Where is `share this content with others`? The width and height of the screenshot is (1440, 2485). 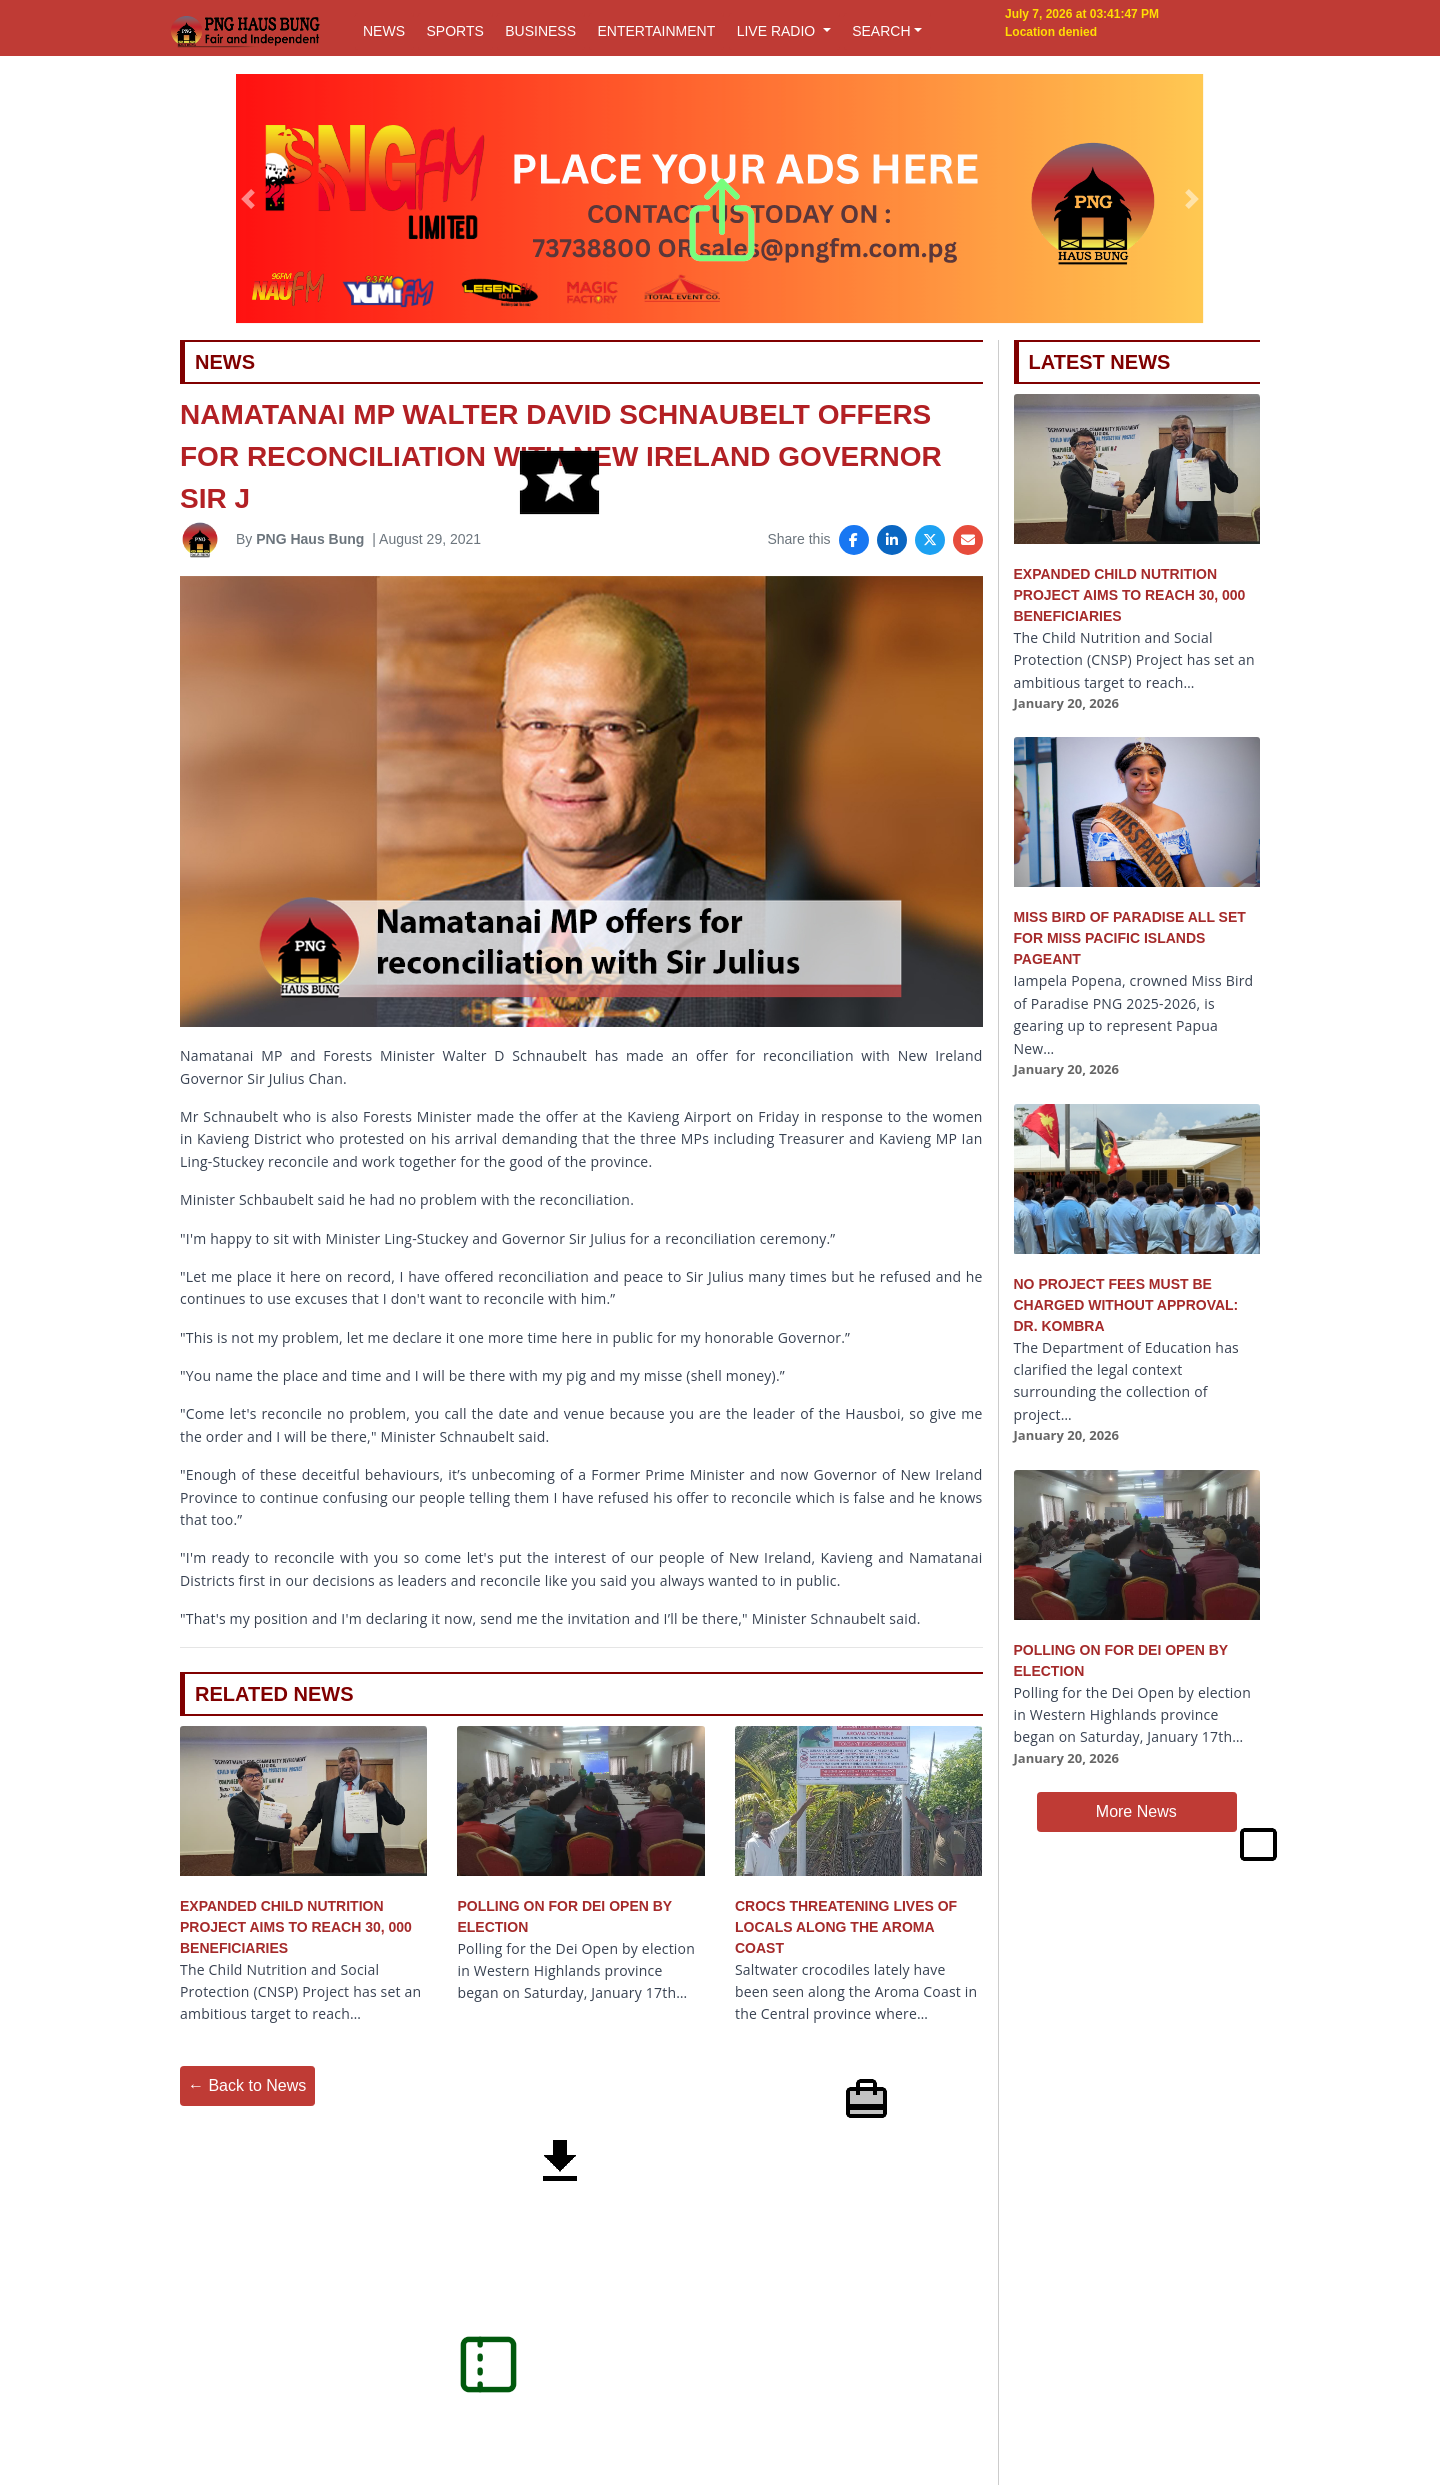
share this content with others is located at coordinates (722, 220).